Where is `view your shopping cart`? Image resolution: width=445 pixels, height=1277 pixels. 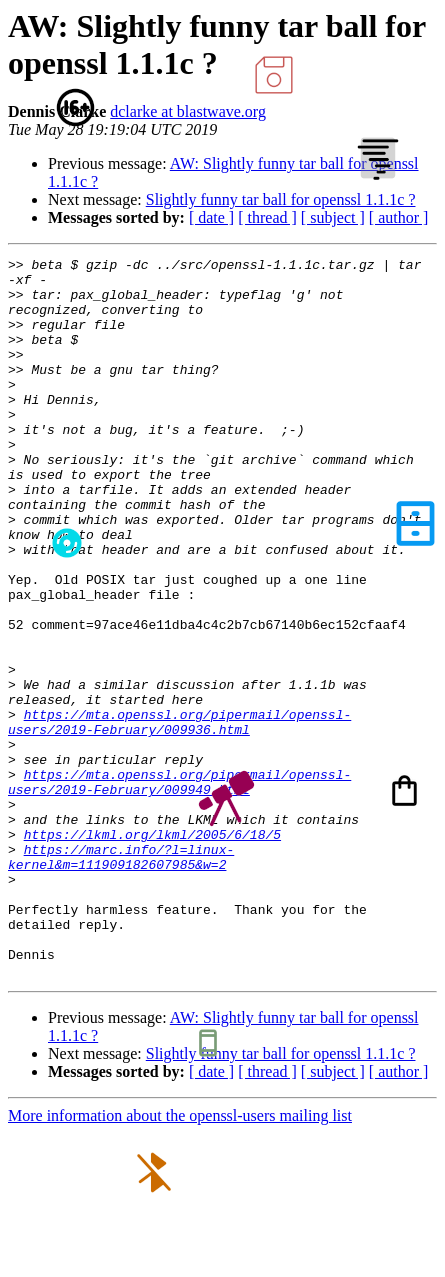
view your shopping cart is located at coordinates (404, 790).